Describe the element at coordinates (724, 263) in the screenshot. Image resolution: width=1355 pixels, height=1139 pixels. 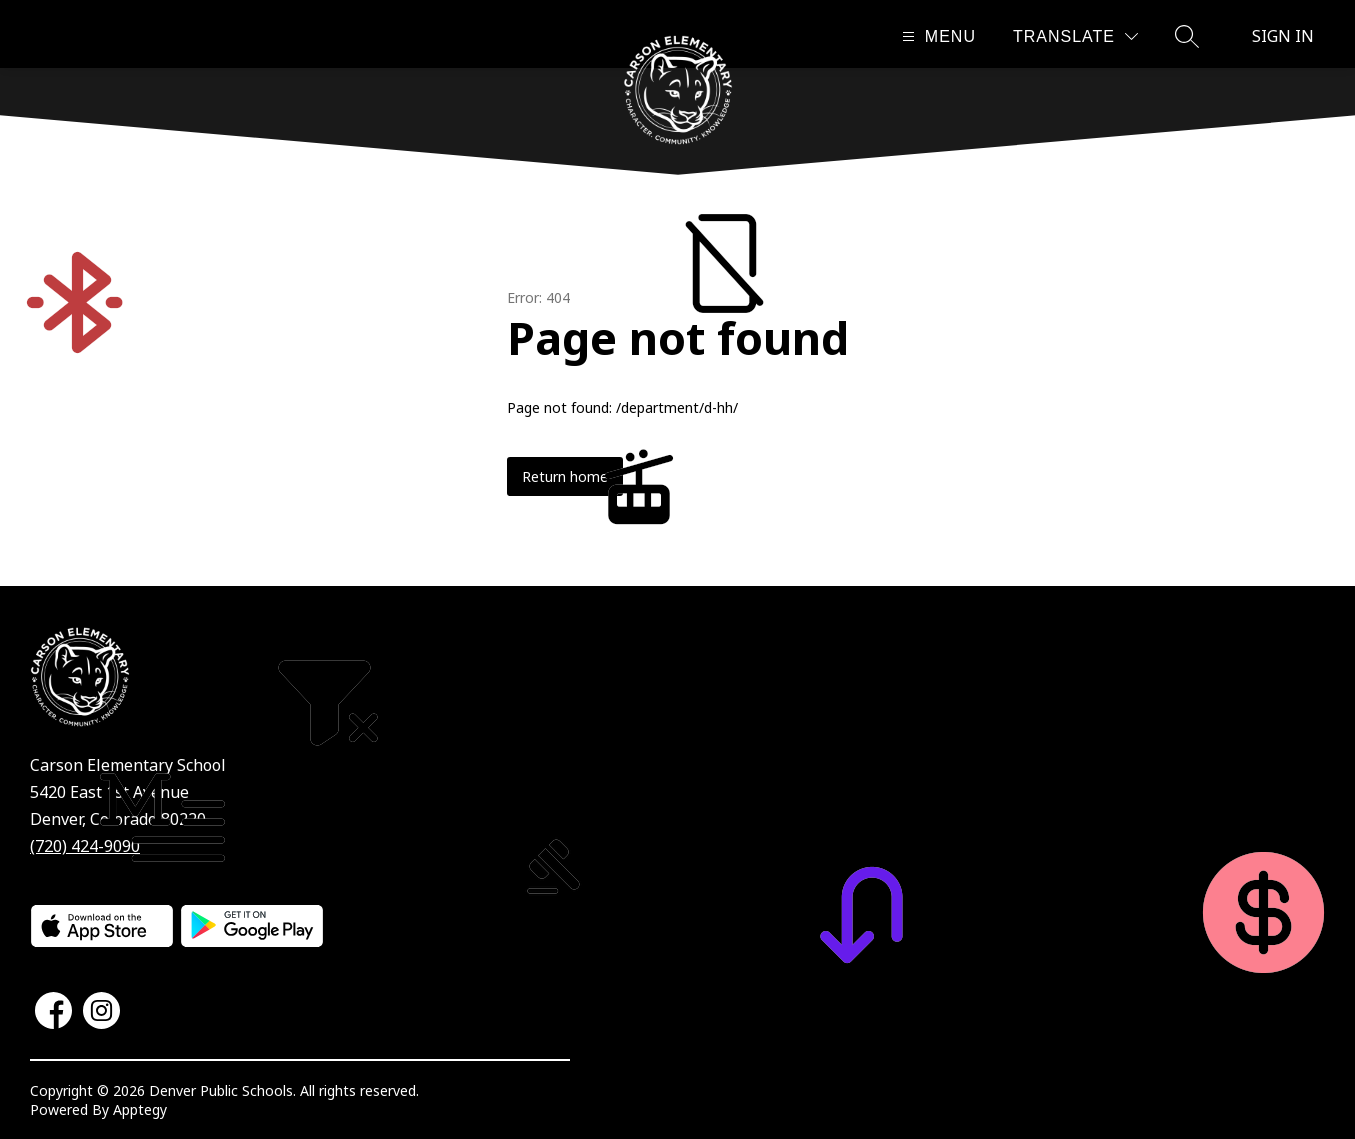
I see `mobile device unavailable or disabled` at that location.